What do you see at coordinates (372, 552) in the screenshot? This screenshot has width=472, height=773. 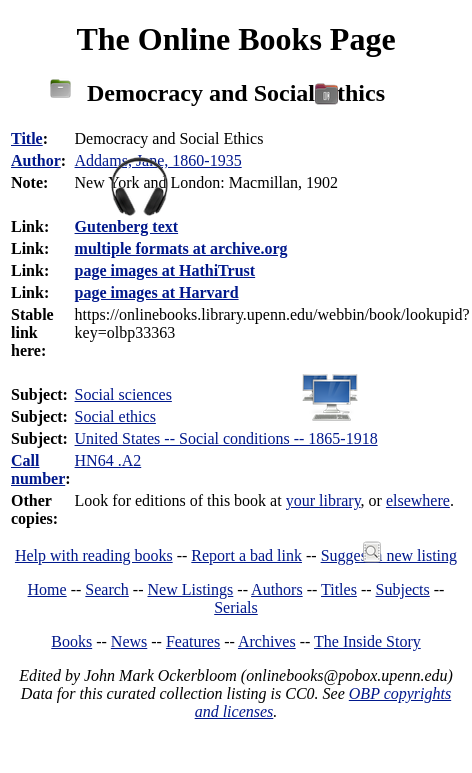 I see `open the log viewer application` at bounding box center [372, 552].